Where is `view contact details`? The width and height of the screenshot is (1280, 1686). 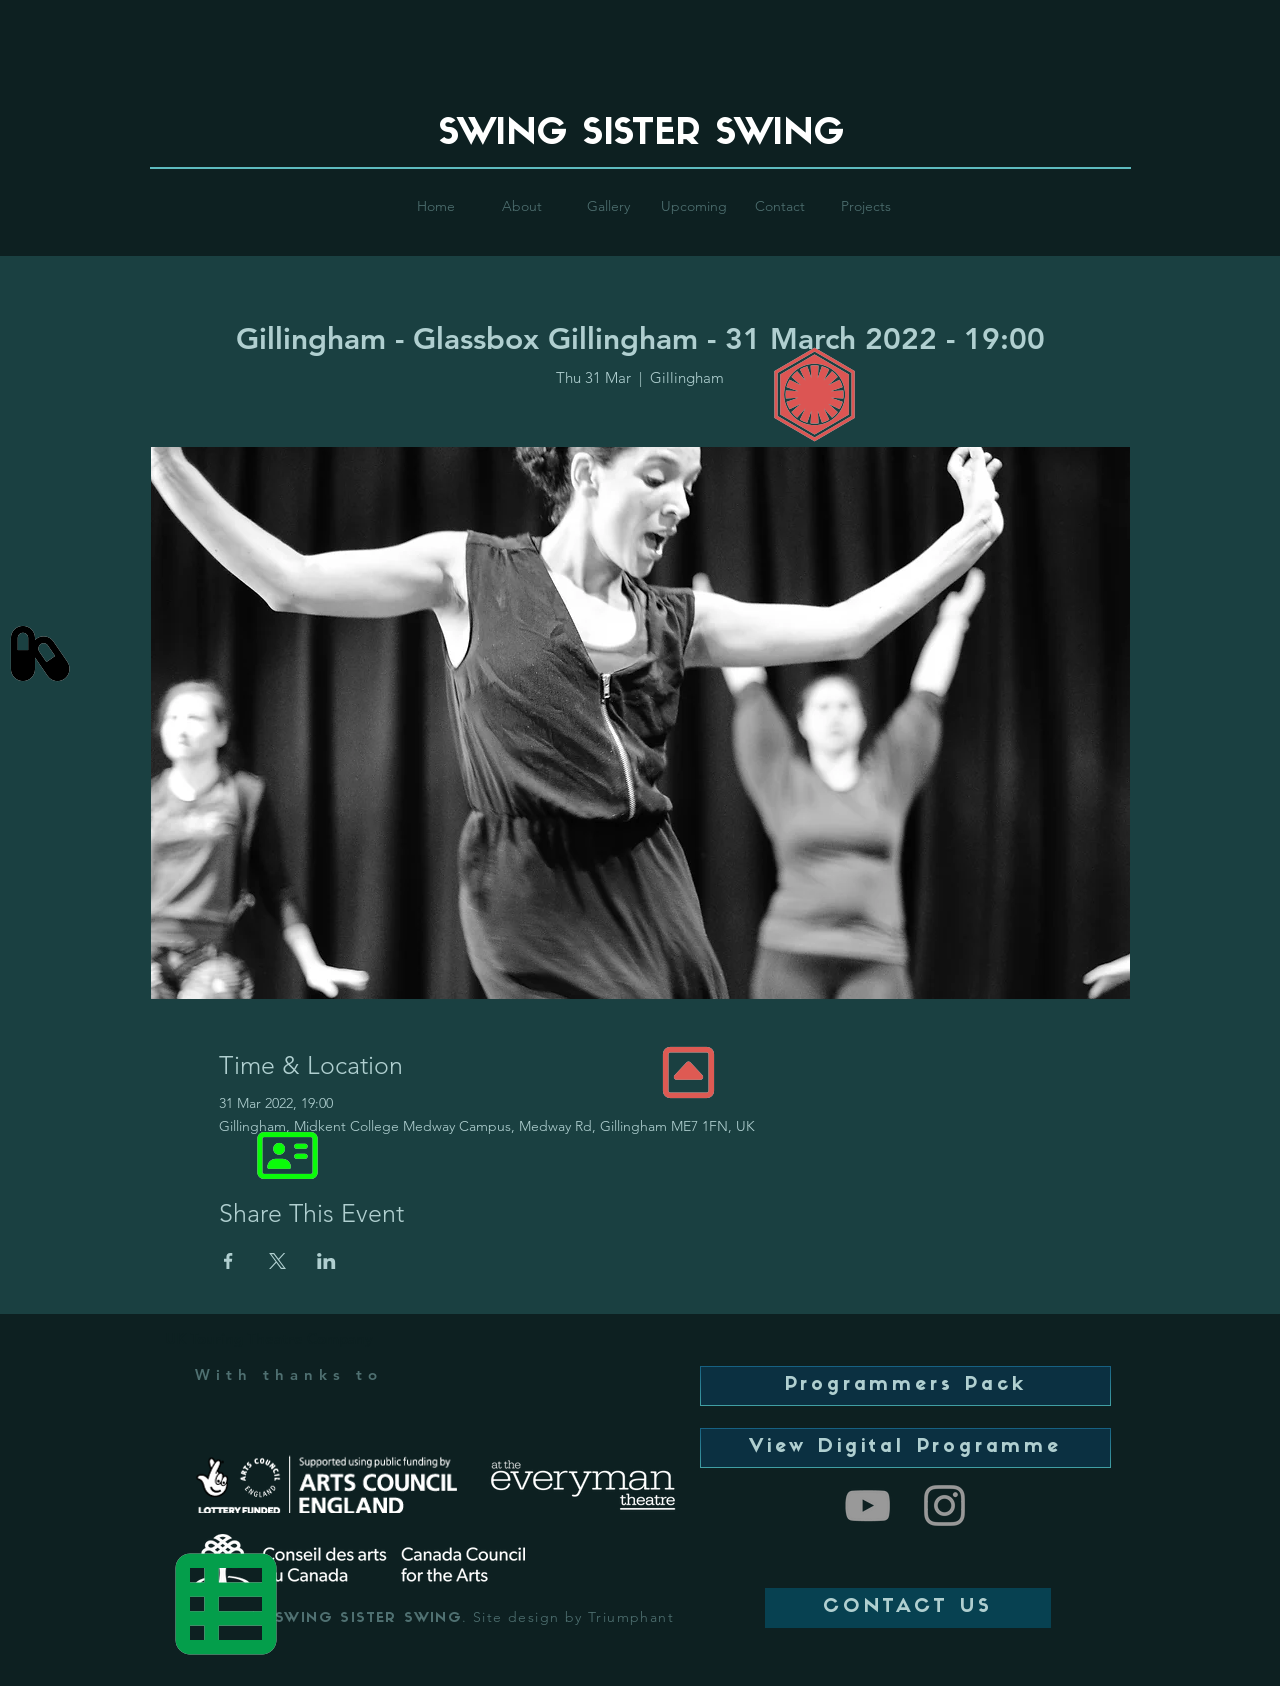 view contact details is located at coordinates (287, 1155).